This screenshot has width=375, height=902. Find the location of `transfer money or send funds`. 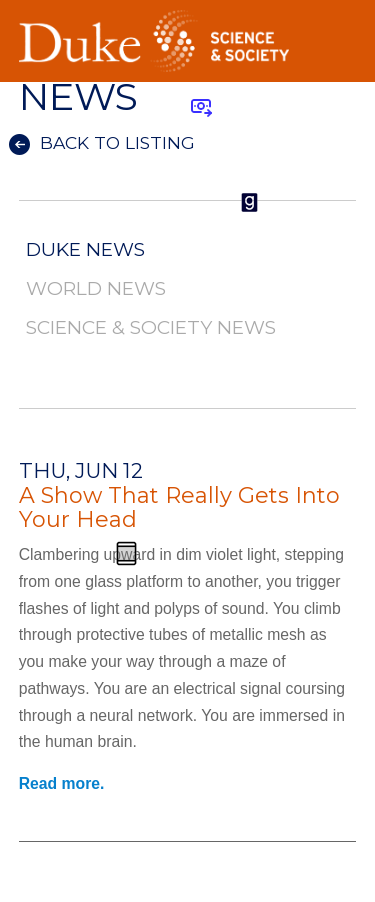

transfer money or send funds is located at coordinates (201, 106).